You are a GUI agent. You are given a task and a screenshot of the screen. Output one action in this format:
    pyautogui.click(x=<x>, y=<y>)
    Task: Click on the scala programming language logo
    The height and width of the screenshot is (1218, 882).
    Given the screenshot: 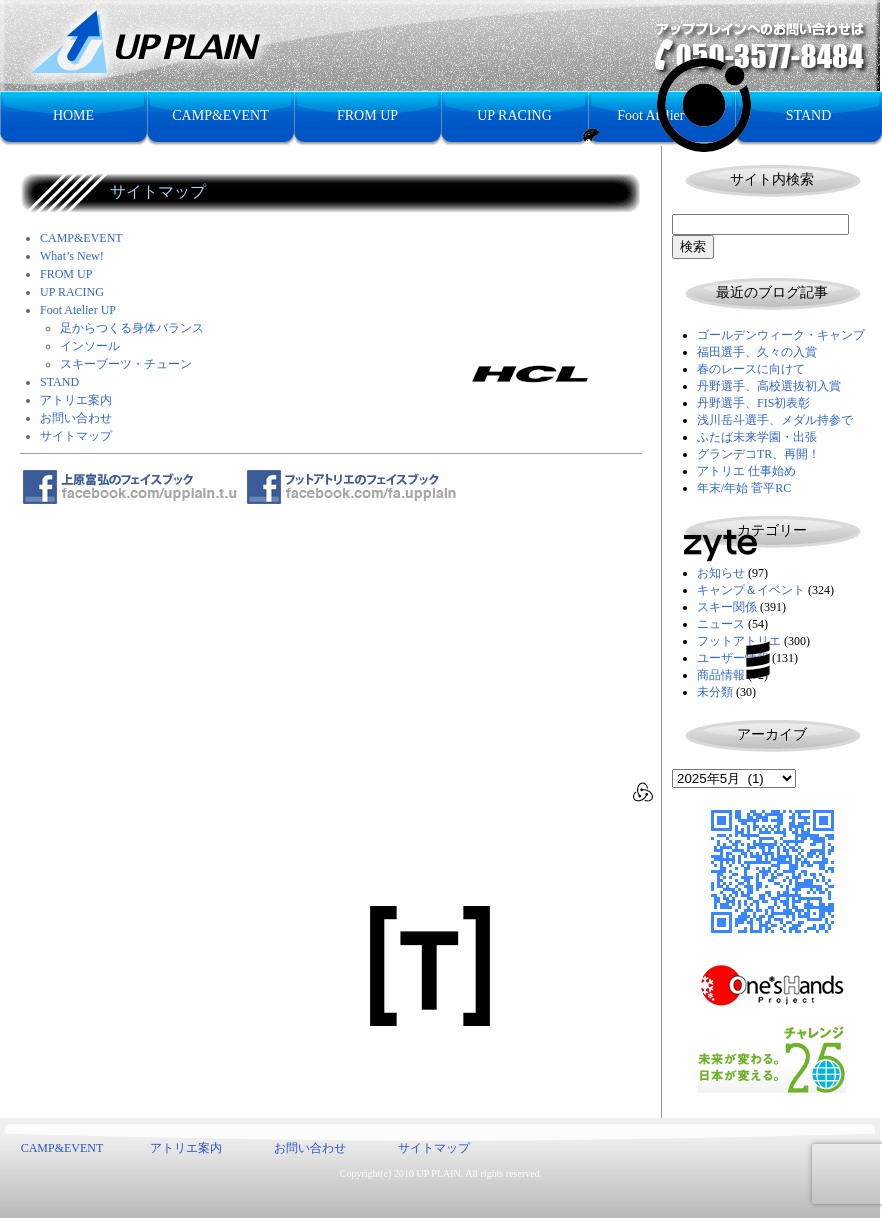 What is the action you would take?
    pyautogui.click(x=758, y=660)
    